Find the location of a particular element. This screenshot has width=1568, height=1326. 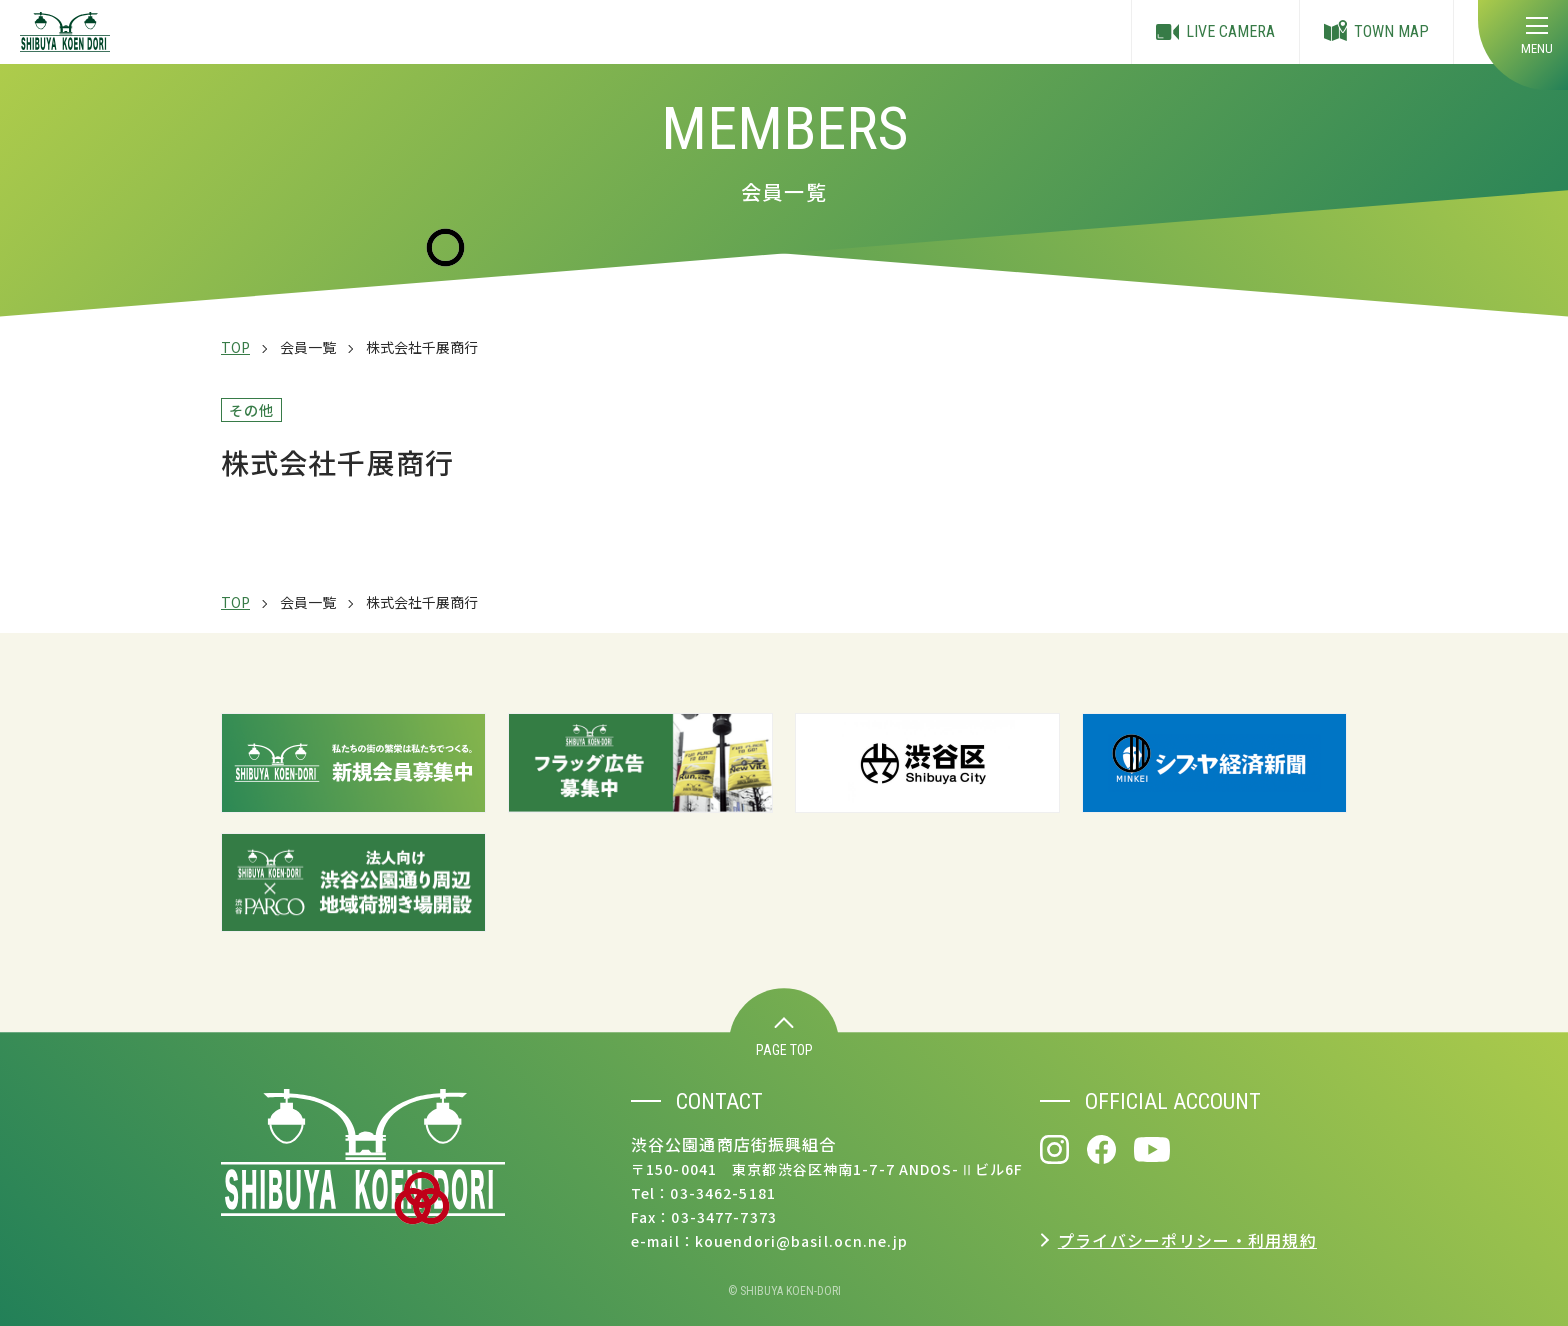

toggle between light and dark mode is located at coordinates (1131, 753).